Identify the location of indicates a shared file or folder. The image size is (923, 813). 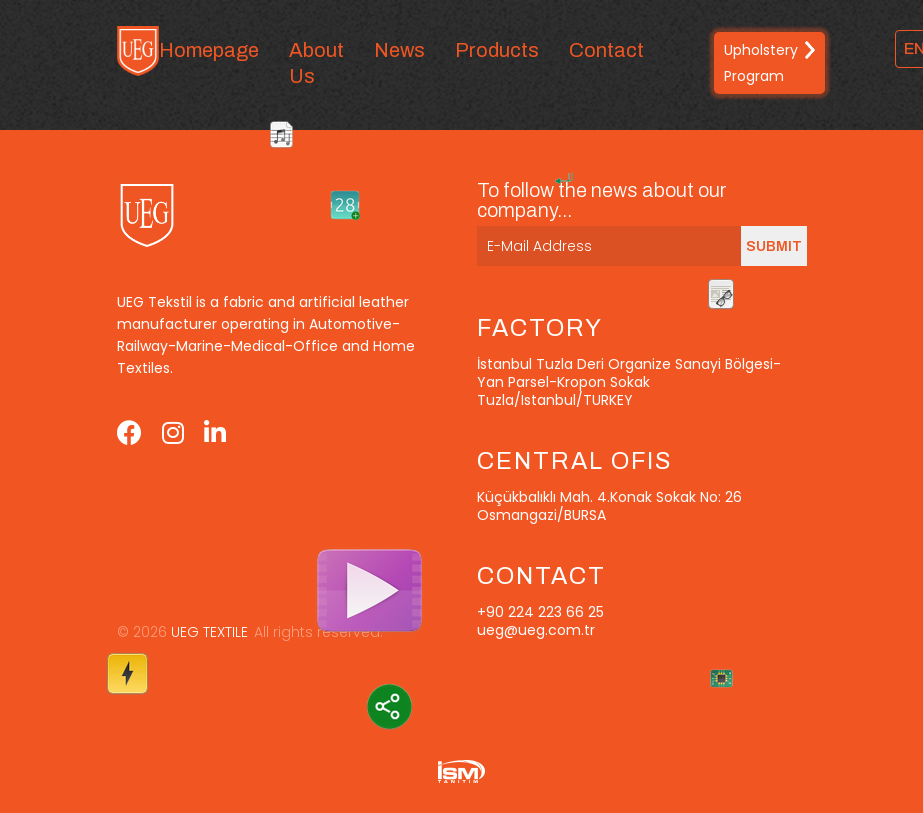
(389, 706).